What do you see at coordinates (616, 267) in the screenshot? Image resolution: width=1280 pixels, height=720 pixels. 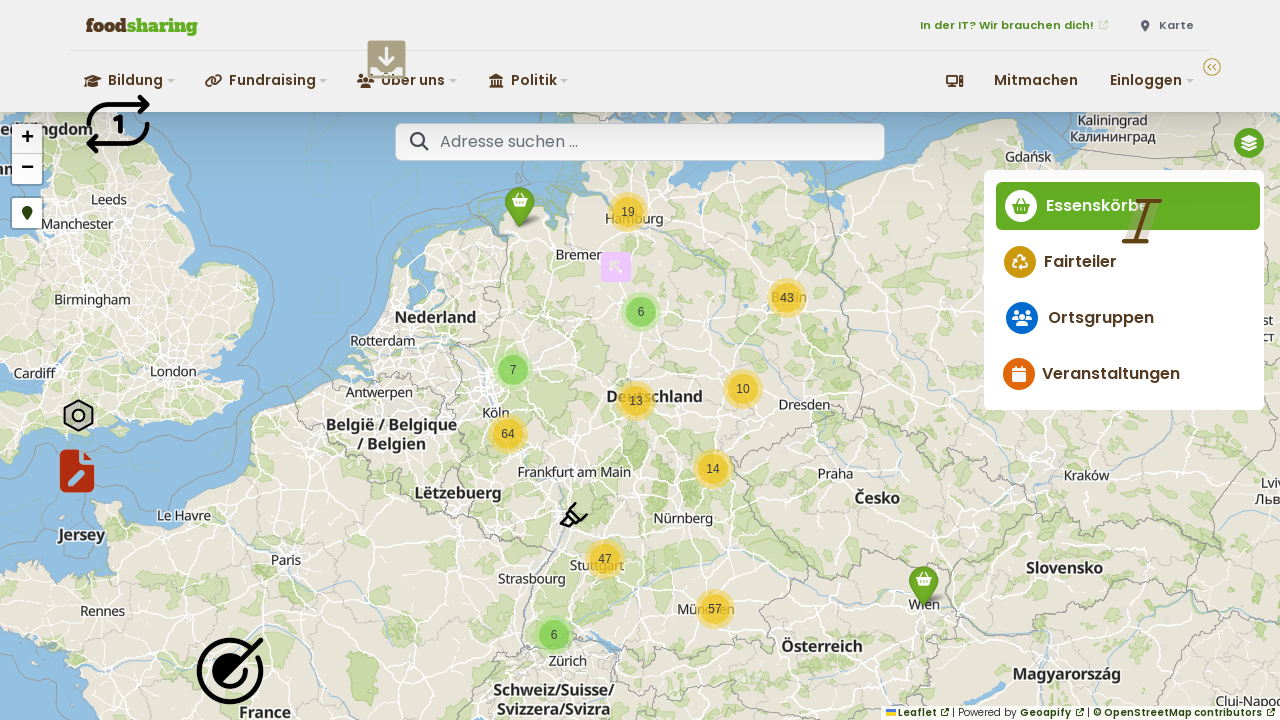 I see `navigate to the top-left or return to origin` at bounding box center [616, 267].